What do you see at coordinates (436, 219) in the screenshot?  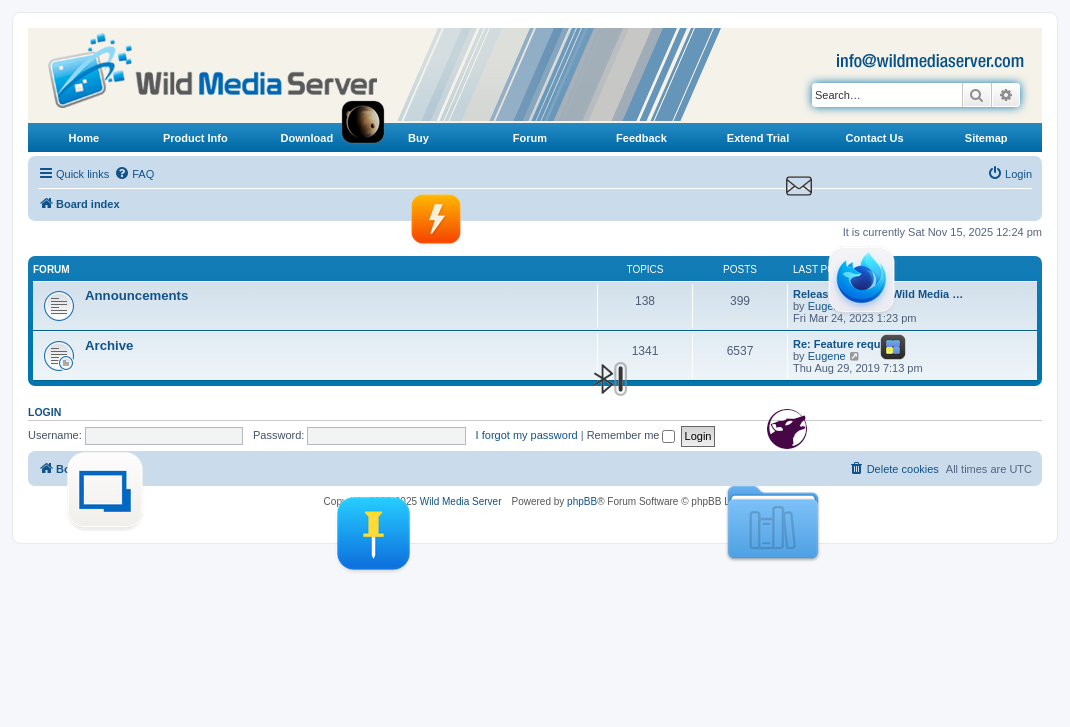 I see `open newsflash rss reader app` at bounding box center [436, 219].